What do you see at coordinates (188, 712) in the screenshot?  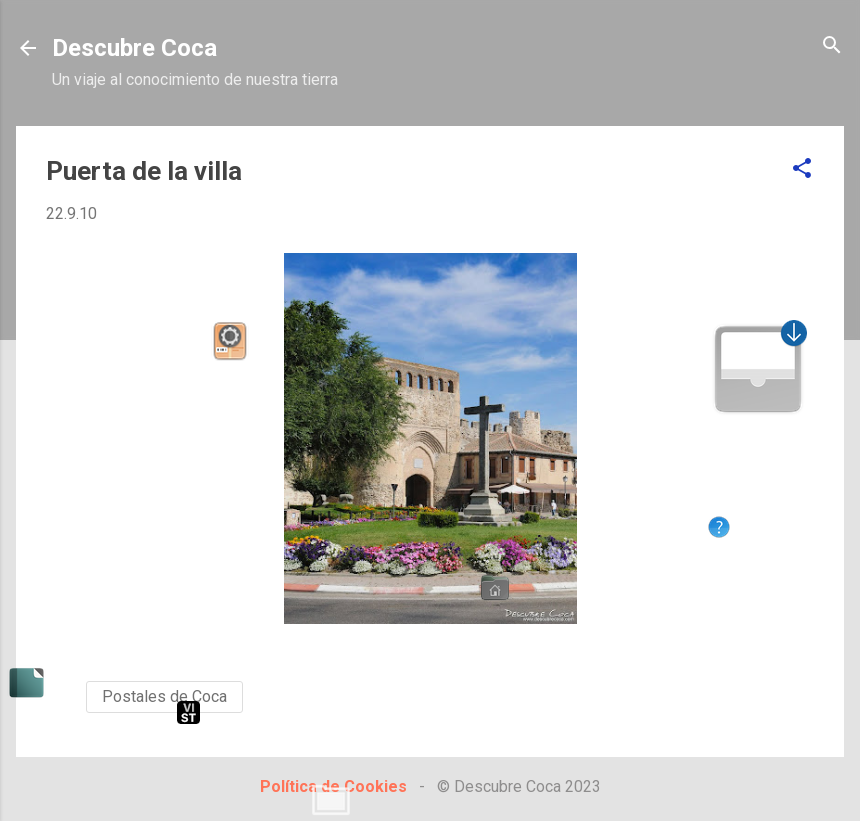 I see `vietnamese input method - simple telex keyboard` at bounding box center [188, 712].